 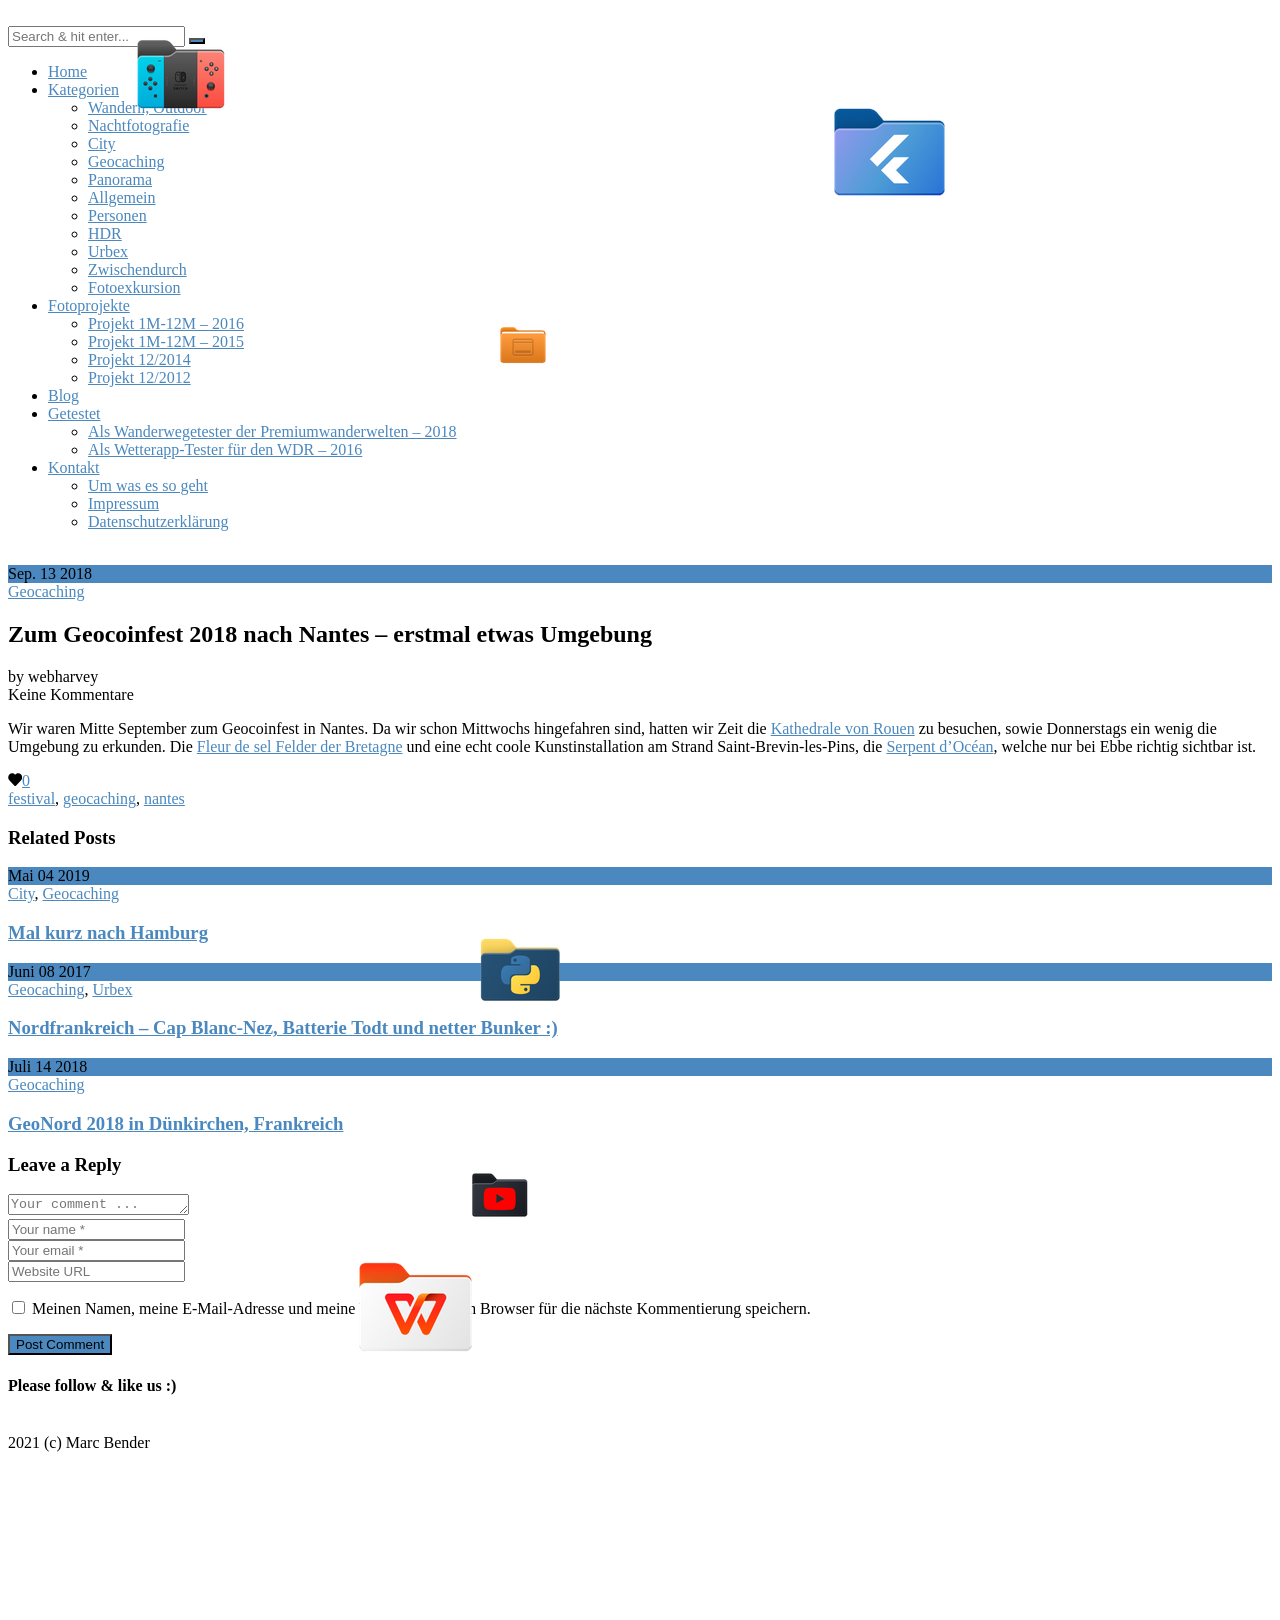 What do you see at coordinates (180, 76) in the screenshot?
I see `open nintendo switch games folder` at bounding box center [180, 76].